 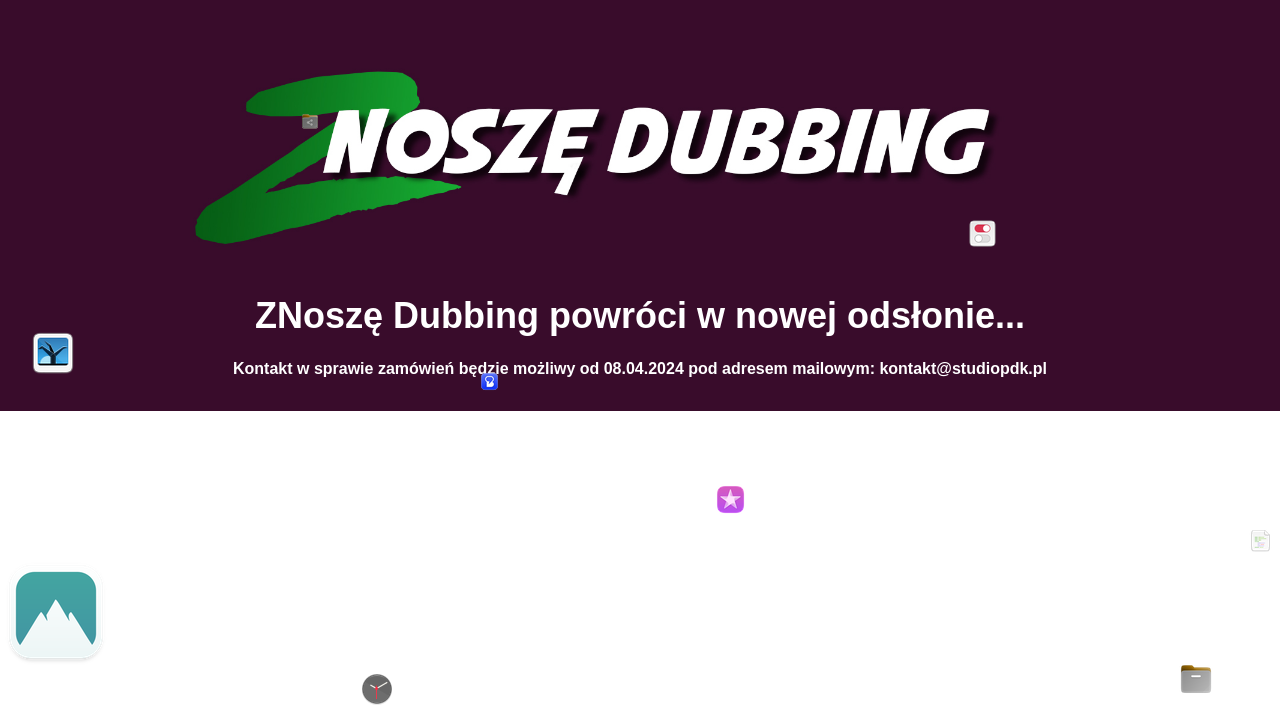 I want to click on open shotwell photo manager, so click(x=53, y=353).